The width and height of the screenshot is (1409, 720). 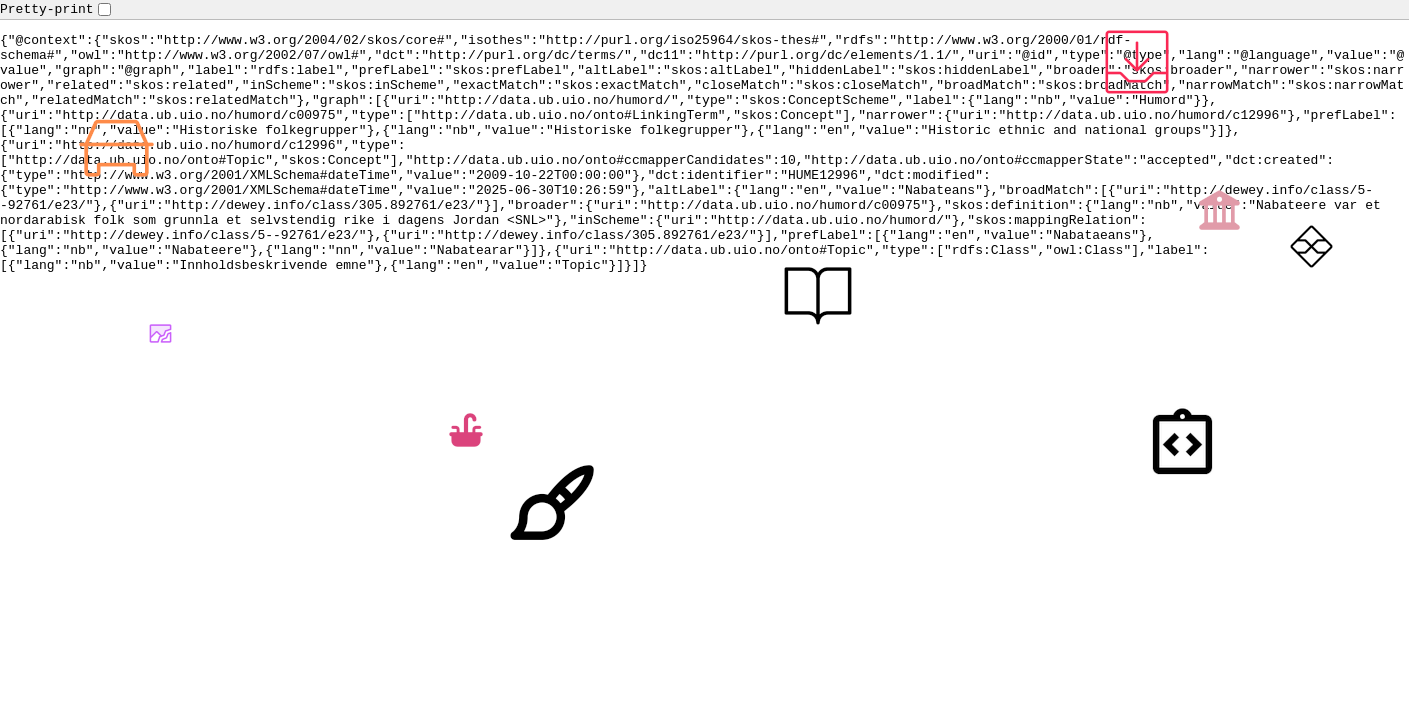 What do you see at coordinates (555, 504) in the screenshot?
I see `access drawing or painting tools` at bounding box center [555, 504].